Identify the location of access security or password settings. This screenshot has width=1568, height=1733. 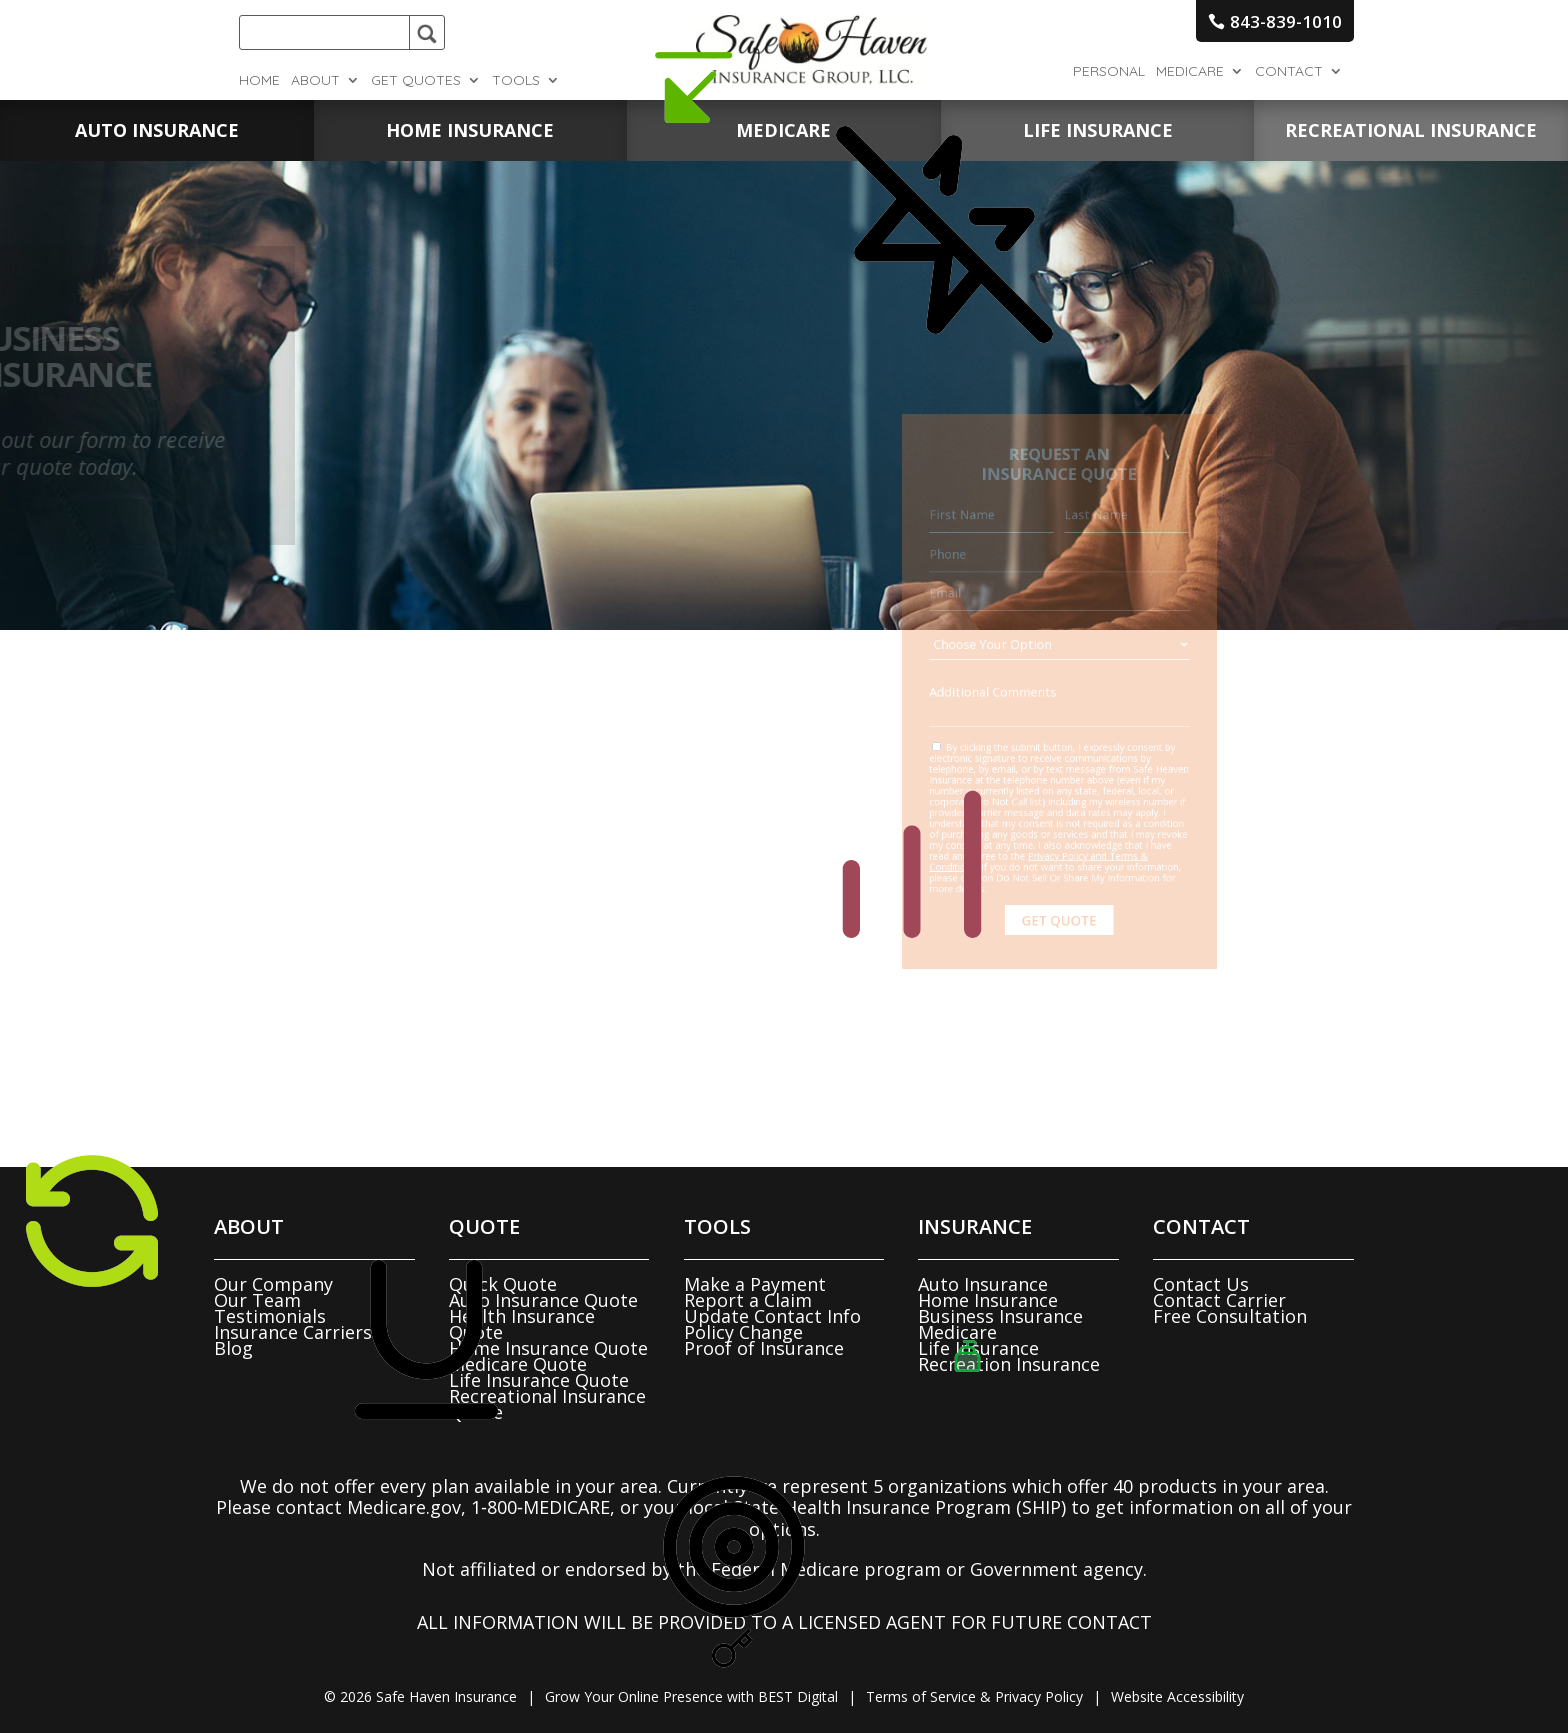
(732, 1649).